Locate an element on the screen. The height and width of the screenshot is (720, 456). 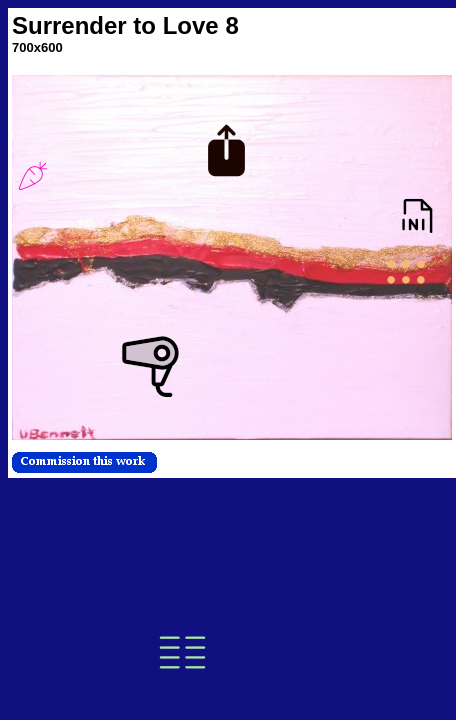
browse vegetable or produce category is located at coordinates (32, 176).